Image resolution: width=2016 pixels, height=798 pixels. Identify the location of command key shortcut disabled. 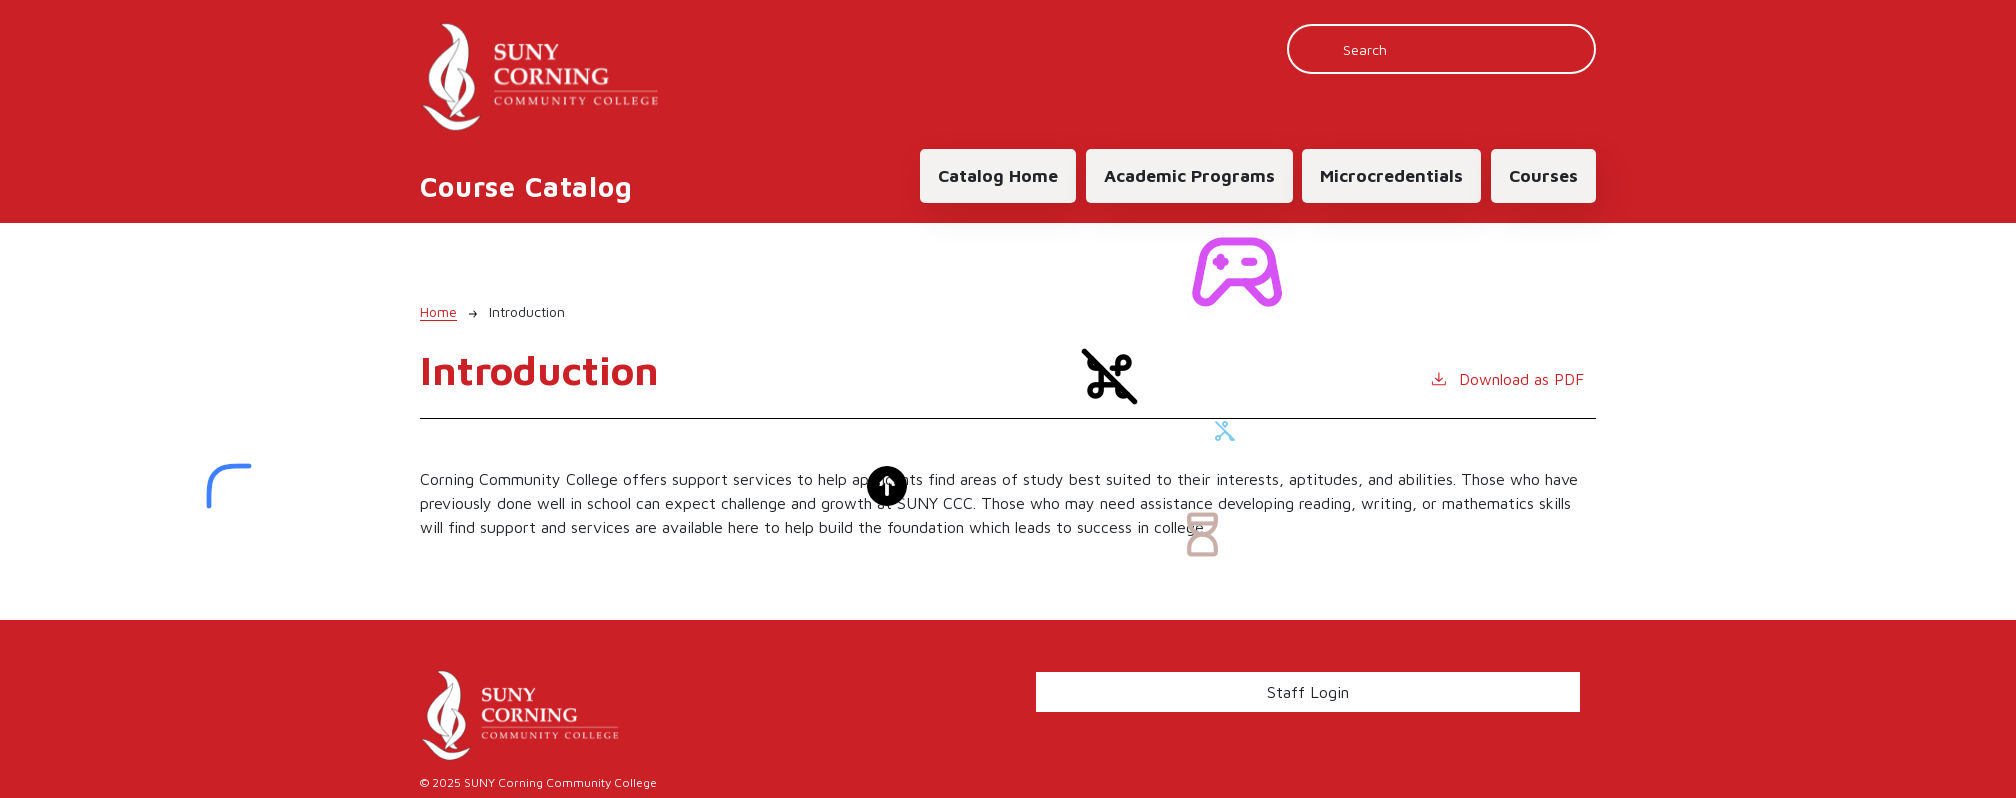
(1109, 376).